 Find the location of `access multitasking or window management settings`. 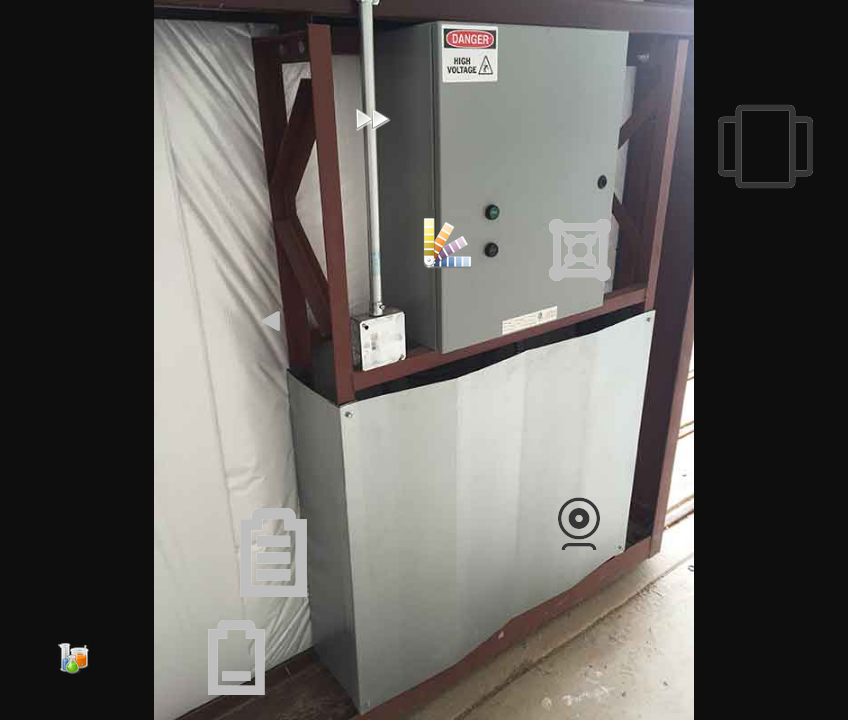

access multitasking or window management settings is located at coordinates (765, 146).